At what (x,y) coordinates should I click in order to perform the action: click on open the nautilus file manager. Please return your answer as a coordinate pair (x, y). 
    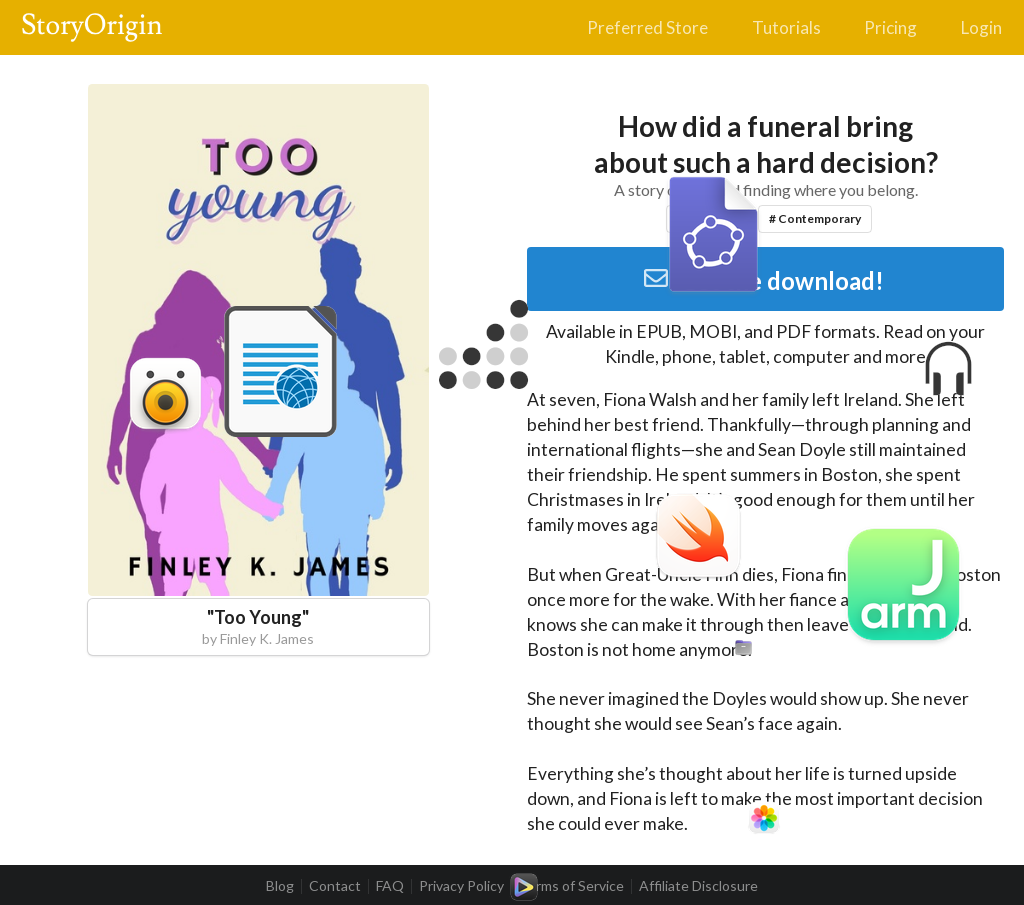
    Looking at the image, I should click on (743, 647).